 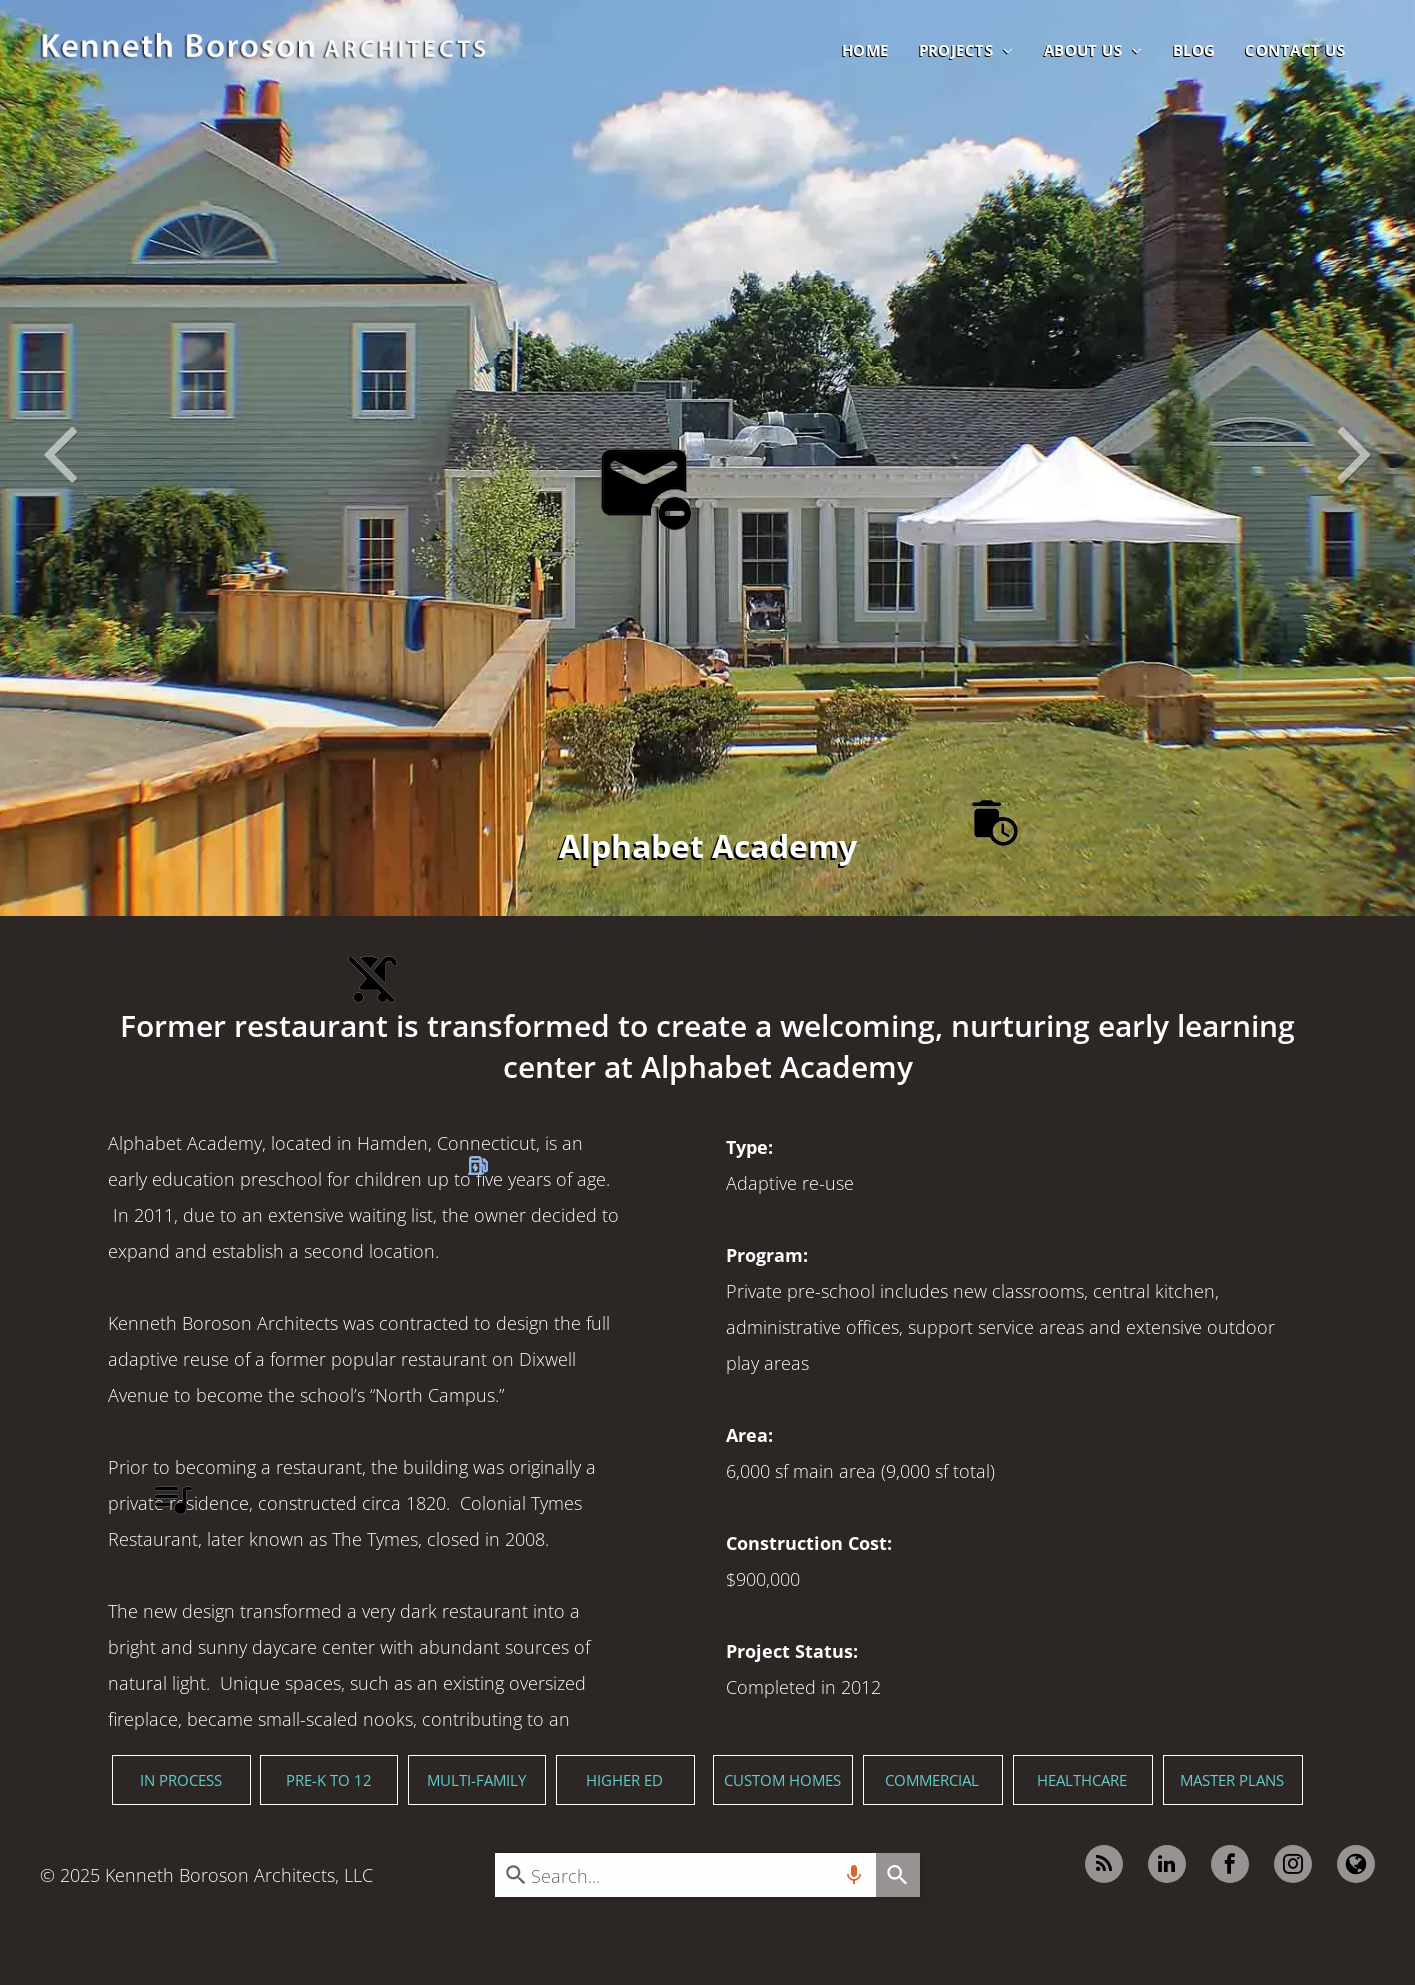 What do you see at coordinates (478, 1165) in the screenshot?
I see `find nearby electric vehicle charging stations` at bounding box center [478, 1165].